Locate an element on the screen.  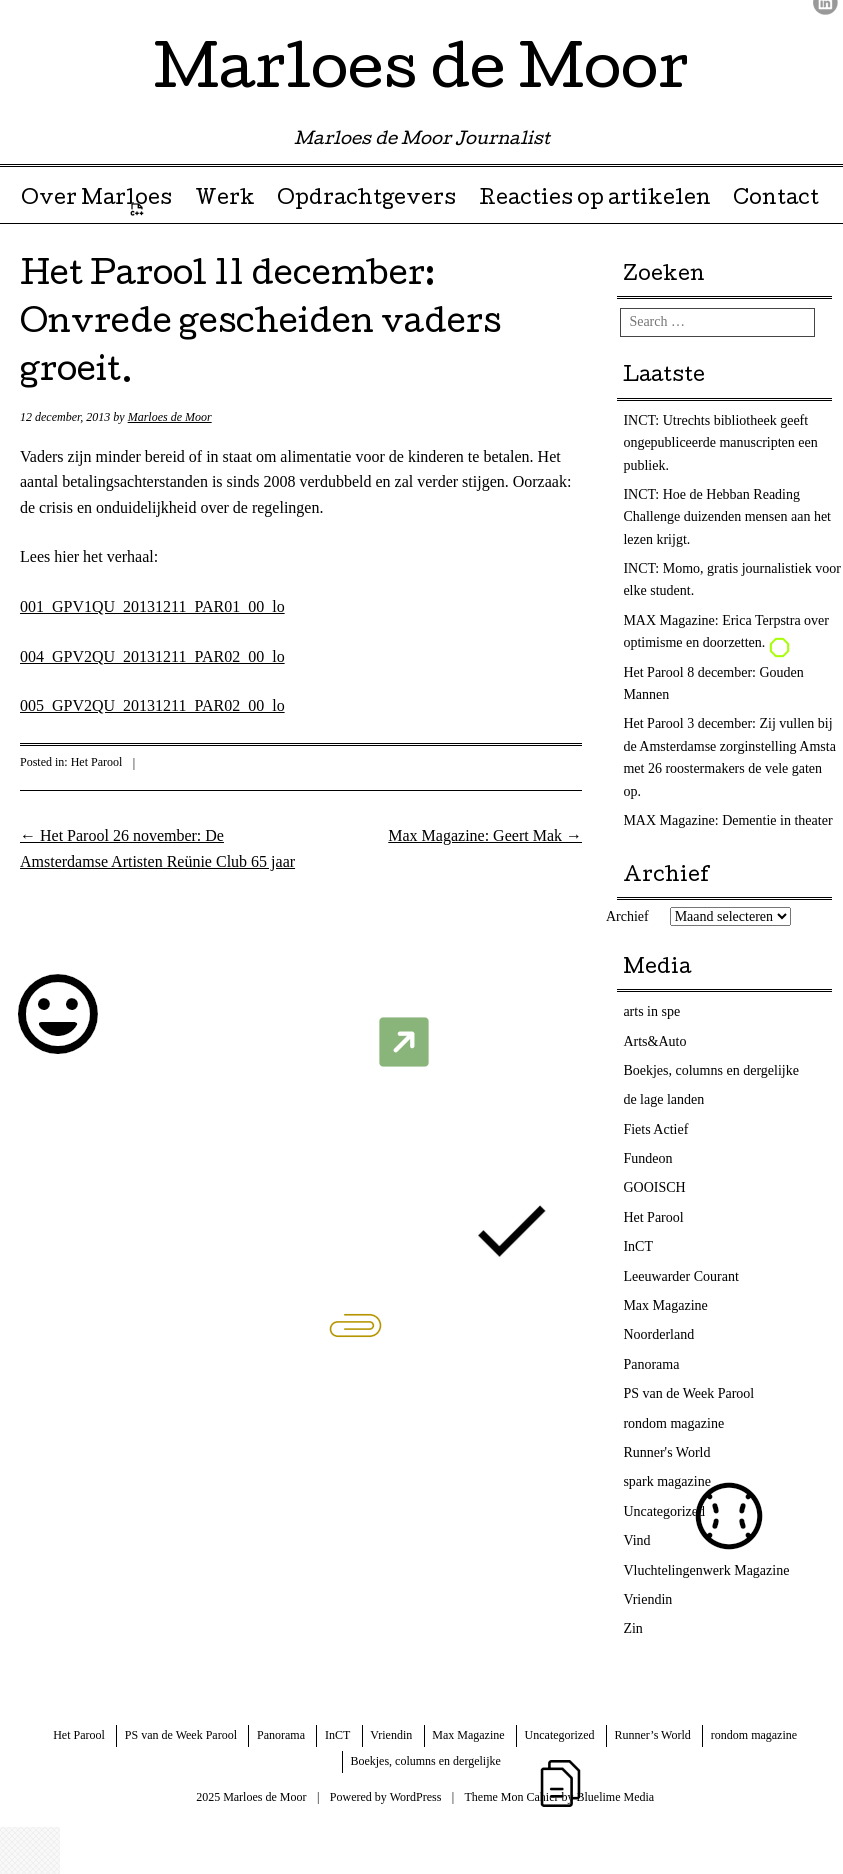
a C++ source code file is located at coordinates (137, 210).